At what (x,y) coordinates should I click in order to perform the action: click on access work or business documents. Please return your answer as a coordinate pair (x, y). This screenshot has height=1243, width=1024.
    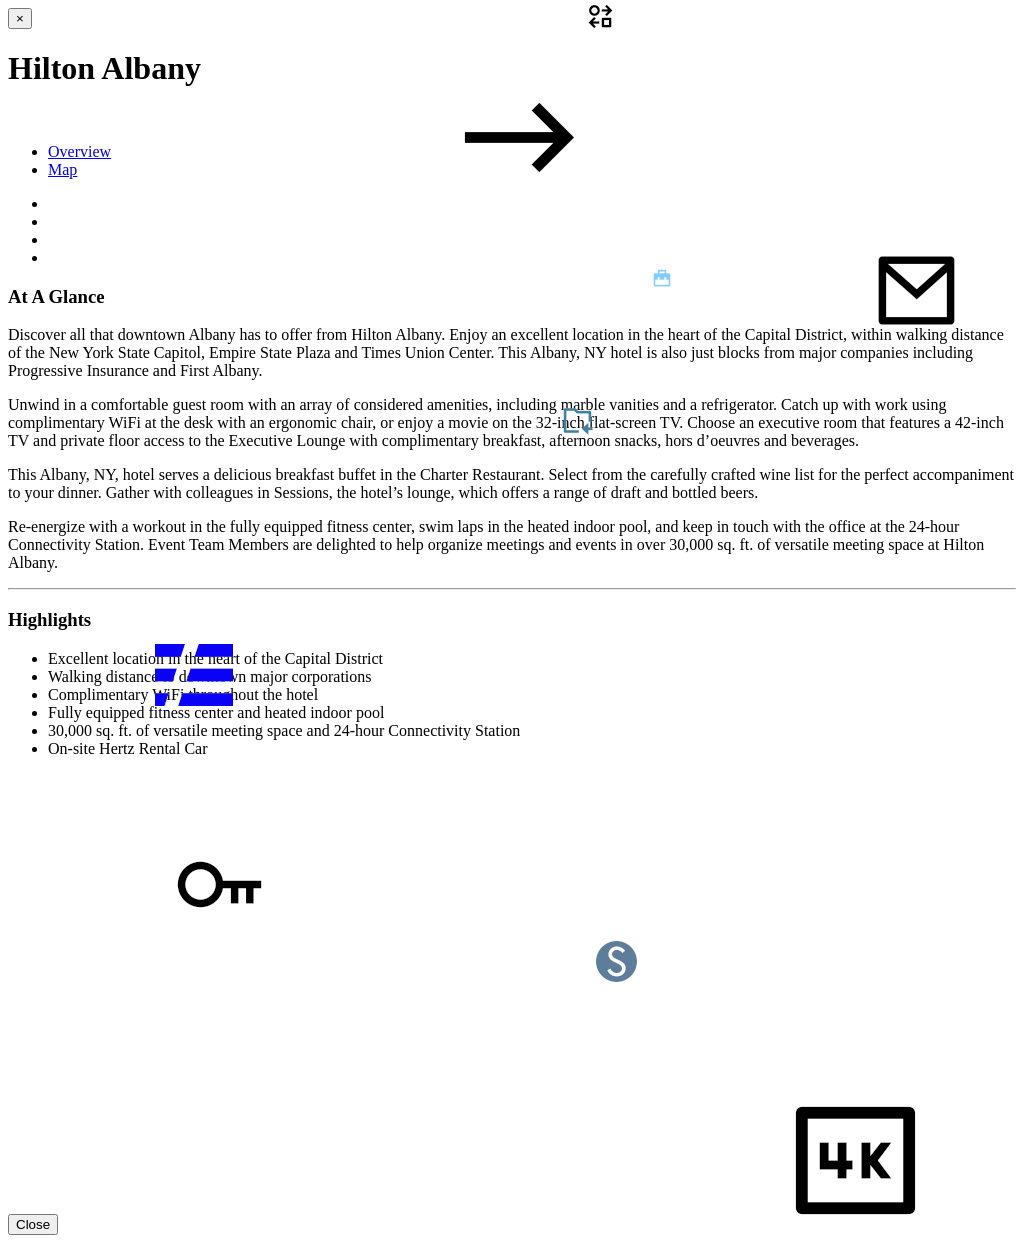
    Looking at the image, I should click on (662, 279).